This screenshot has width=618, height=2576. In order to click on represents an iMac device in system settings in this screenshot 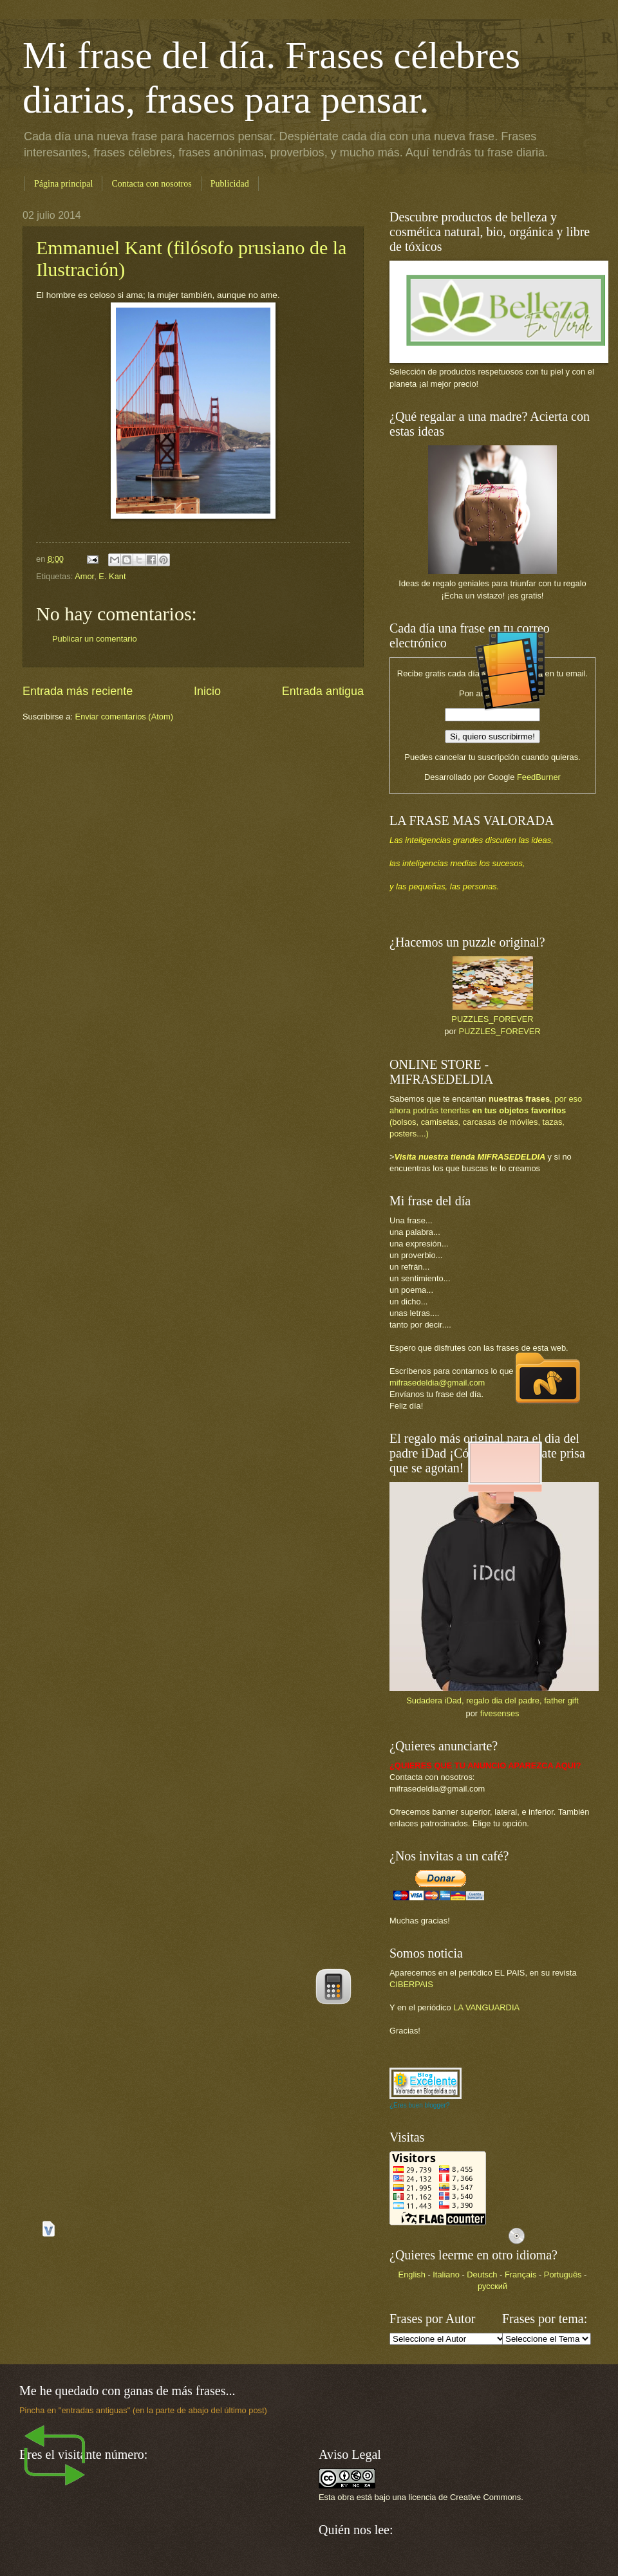, I will do `click(505, 1471)`.